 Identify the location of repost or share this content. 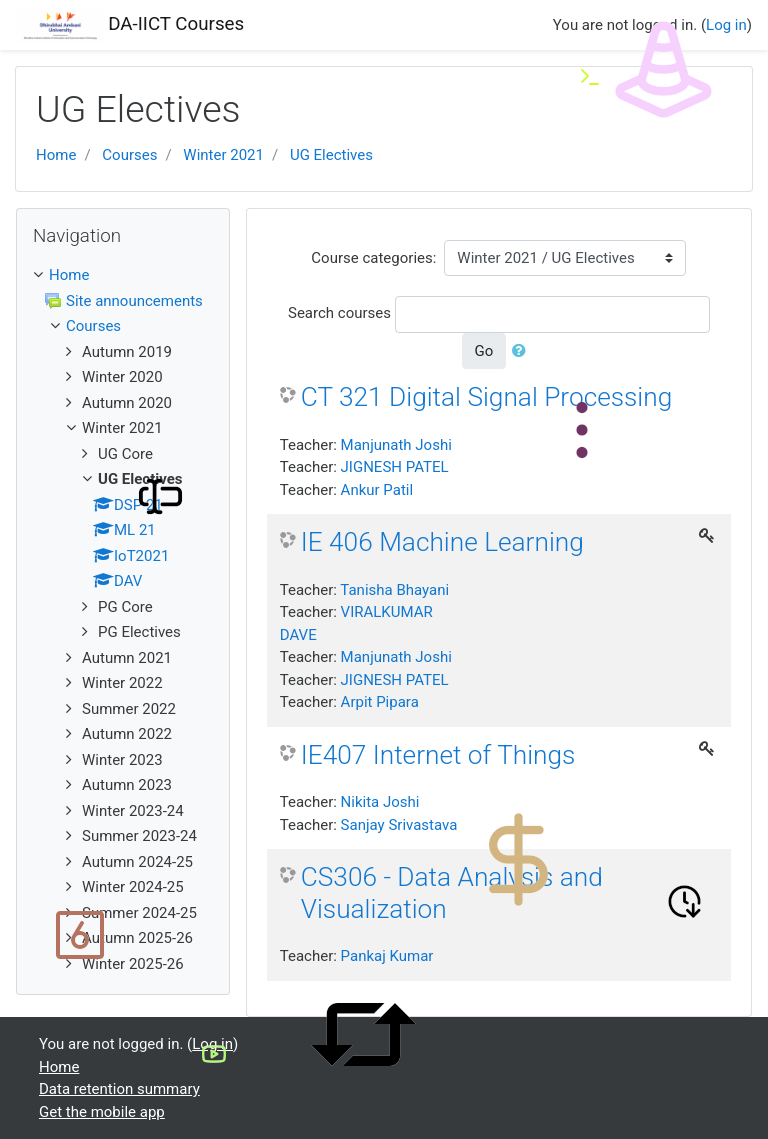
(363, 1034).